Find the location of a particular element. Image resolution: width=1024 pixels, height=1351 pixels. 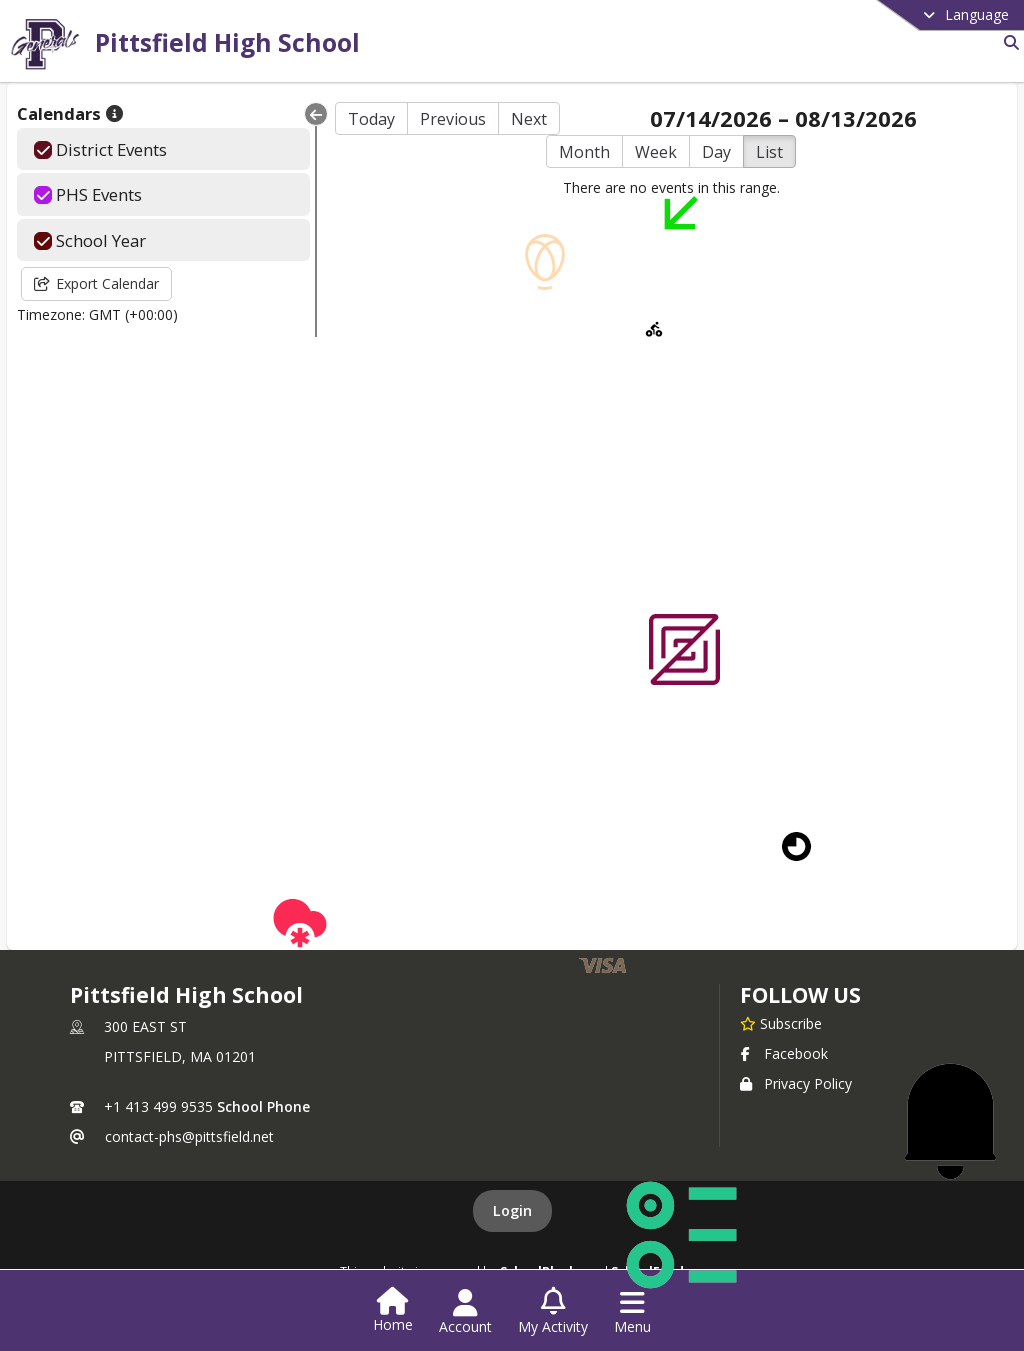

select an option from a list is located at coordinates (683, 1235).